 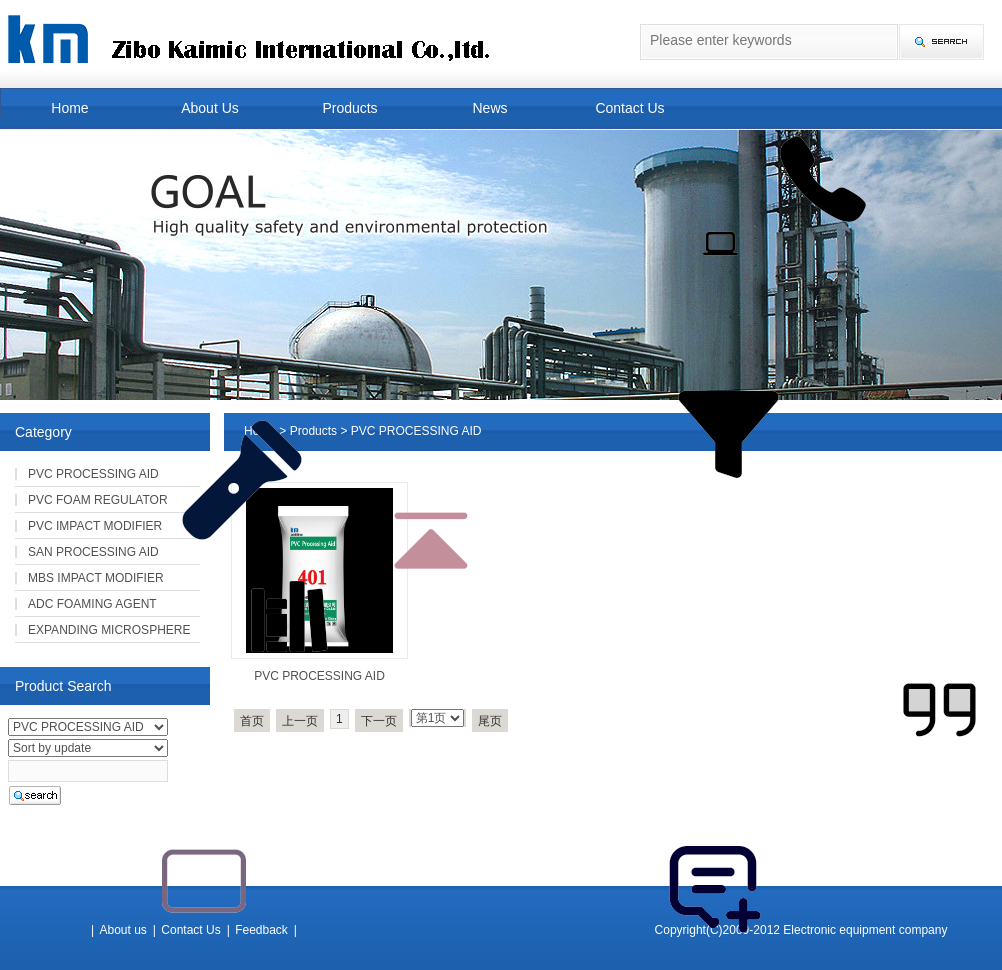 What do you see at coordinates (728, 434) in the screenshot?
I see `filter content or results` at bounding box center [728, 434].